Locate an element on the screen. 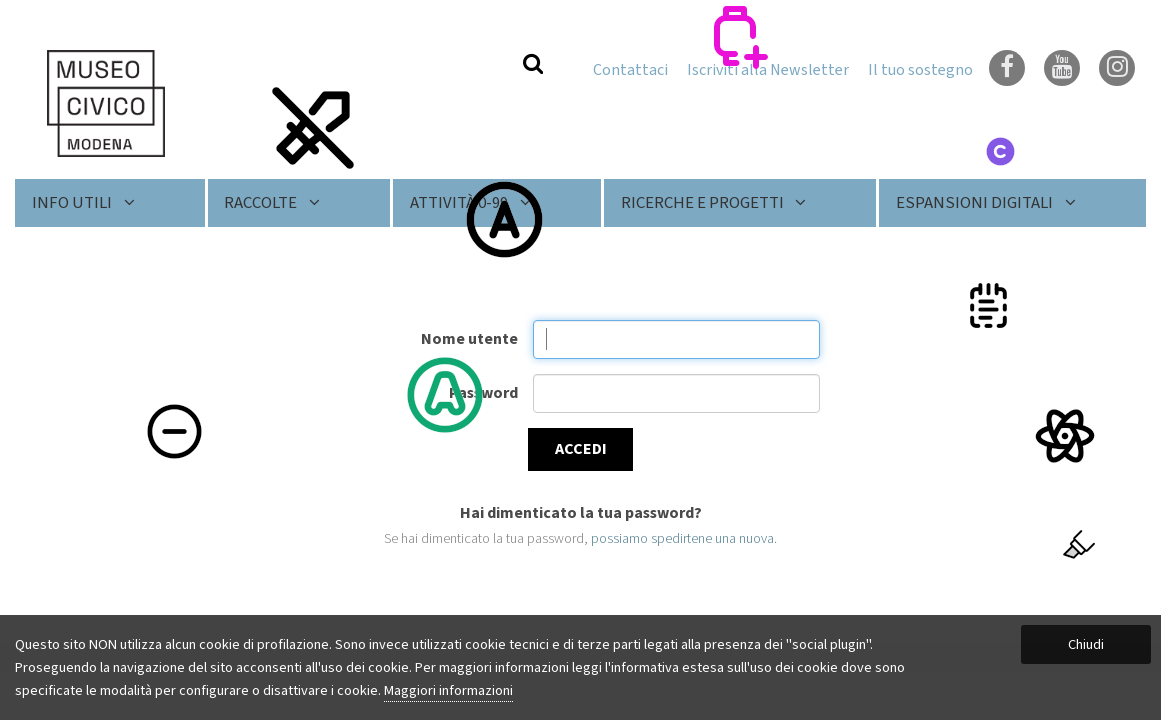 The height and width of the screenshot is (720, 1161). add a new smartwatch device is located at coordinates (735, 36).